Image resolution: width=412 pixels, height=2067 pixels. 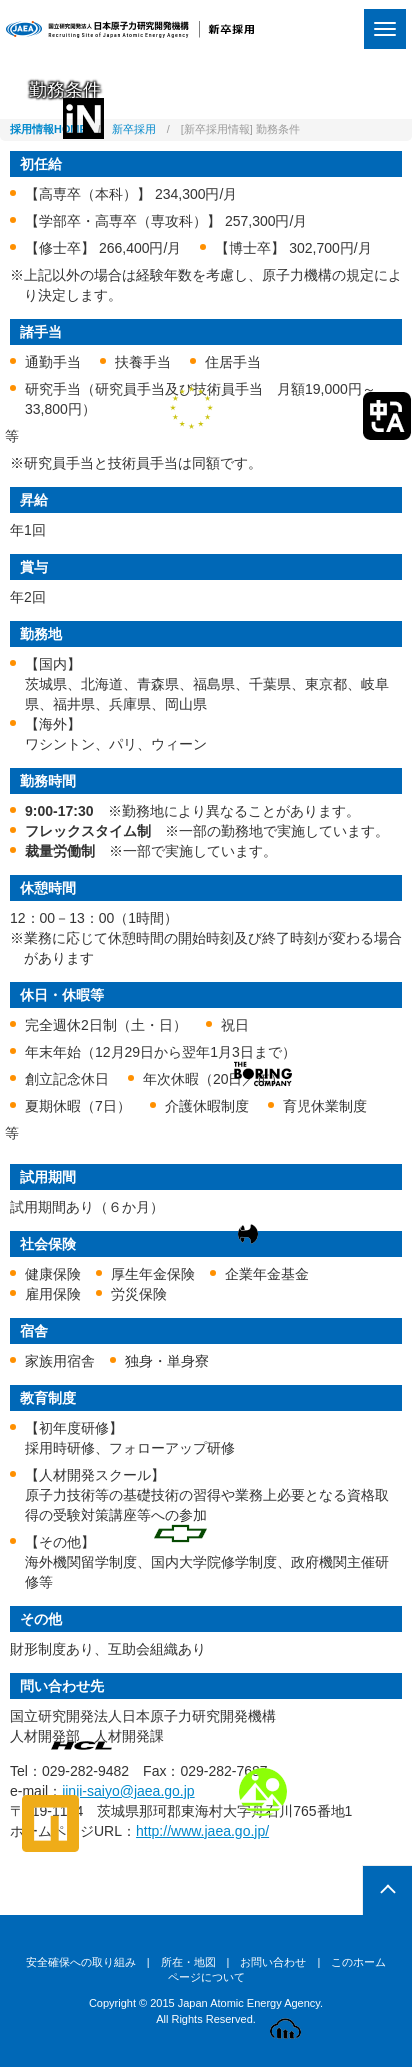 What do you see at coordinates (263, 1074) in the screenshot?
I see `the boring company logo` at bounding box center [263, 1074].